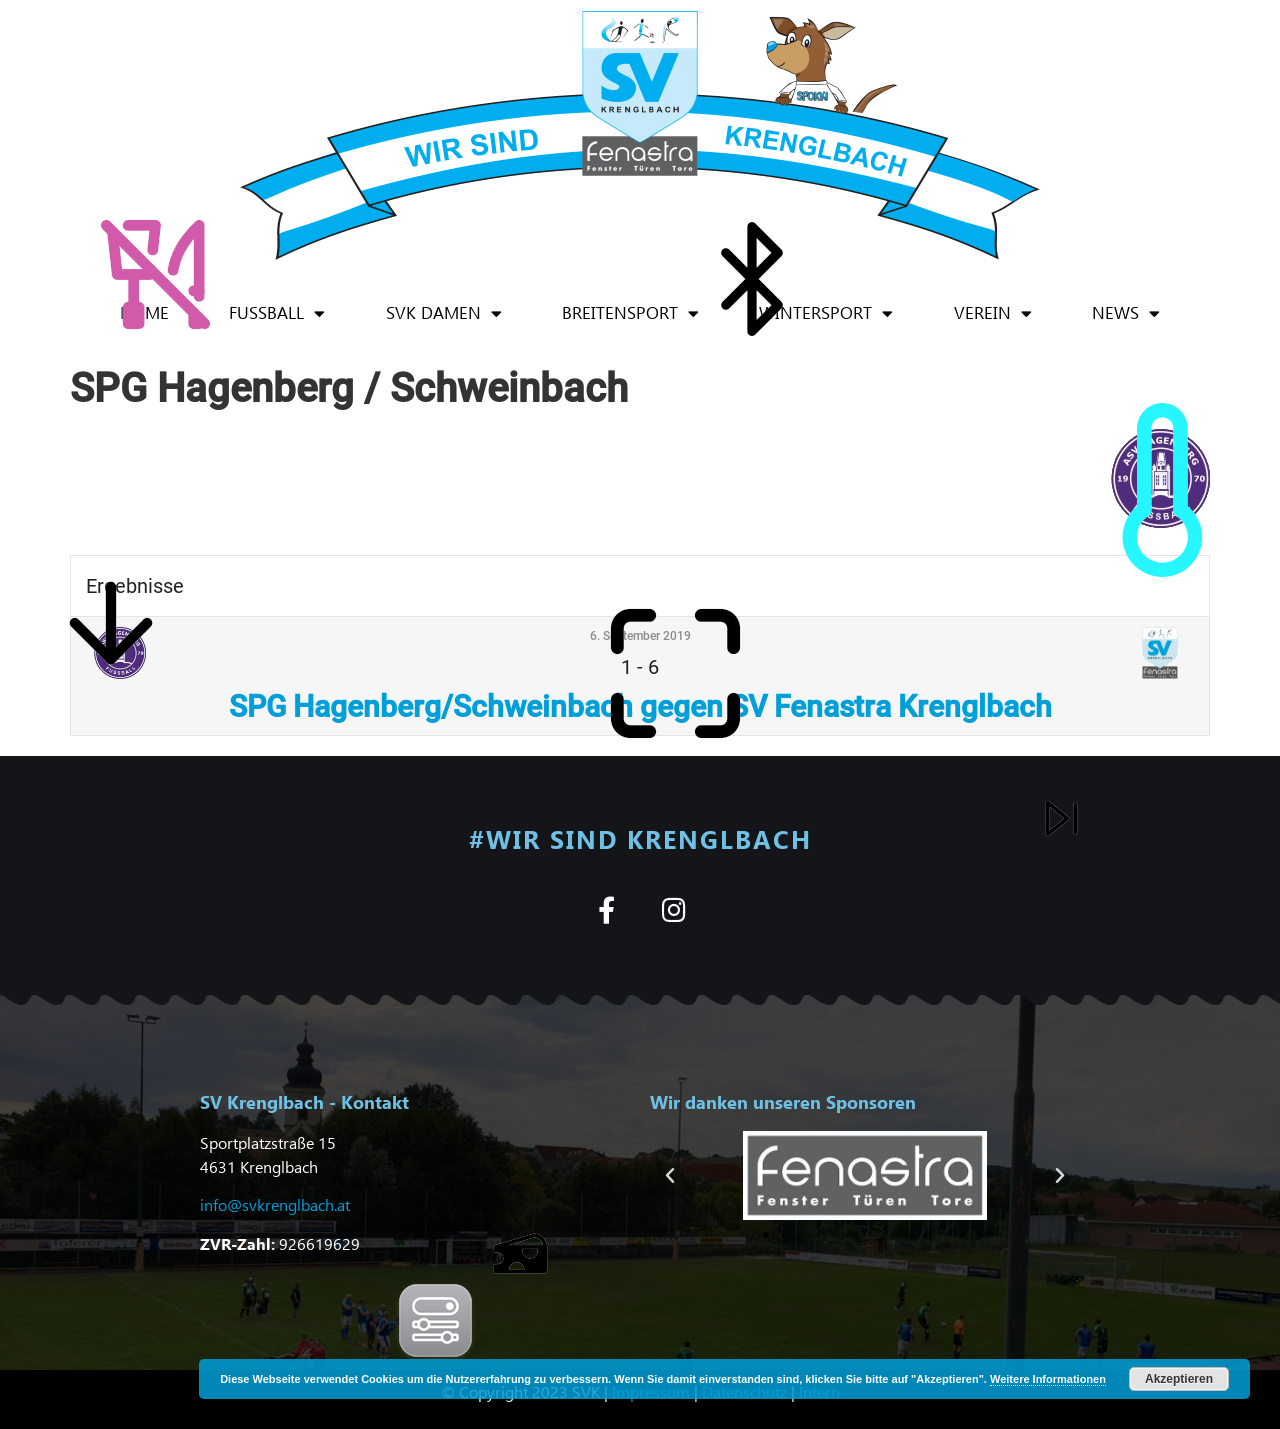 This screenshot has width=1280, height=1429. What do you see at coordinates (520, 1256) in the screenshot?
I see `indicates dairy or cheese-related content` at bounding box center [520, 1256].